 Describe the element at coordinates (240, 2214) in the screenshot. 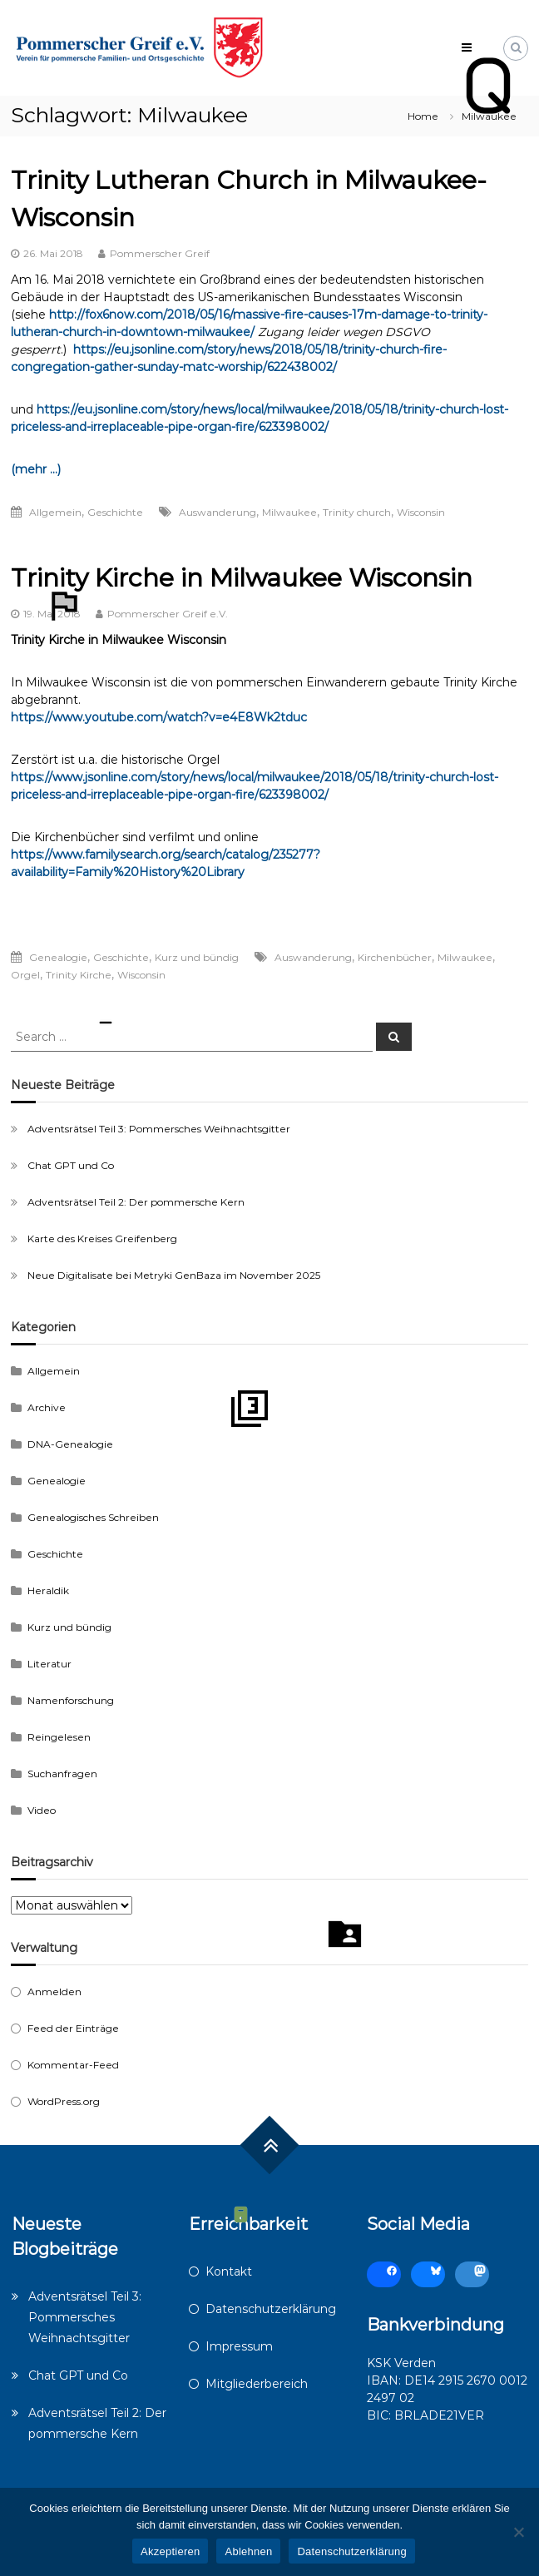

I see `access mobile device settings` at that location.